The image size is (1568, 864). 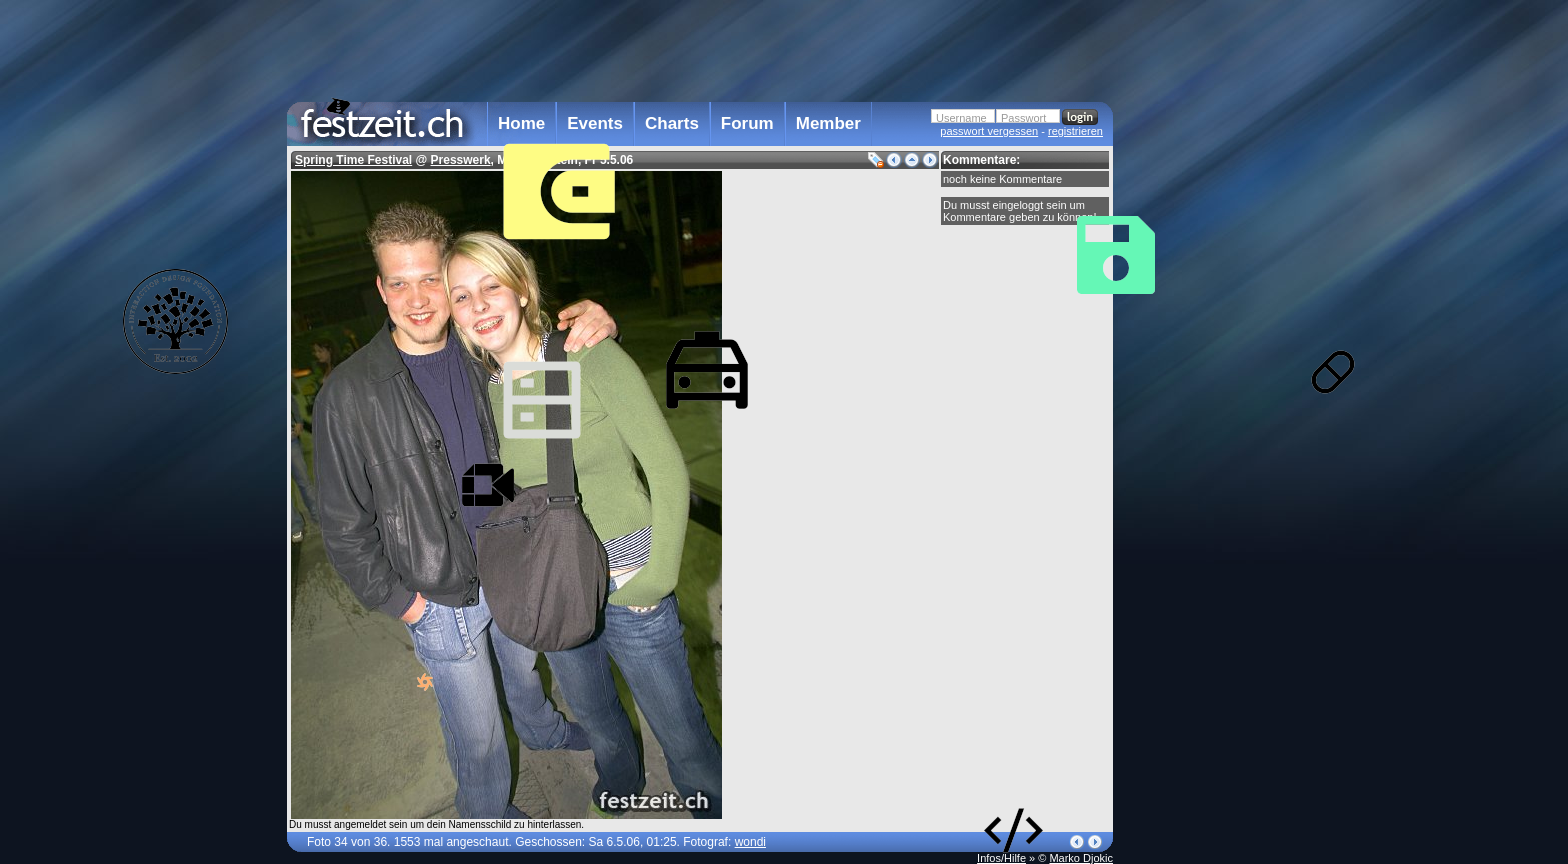 What do you see at coordinates (175, 321) in the screenshot?
I see `visit the Interaction Design Foundation website` at bounding box center [175, 321].